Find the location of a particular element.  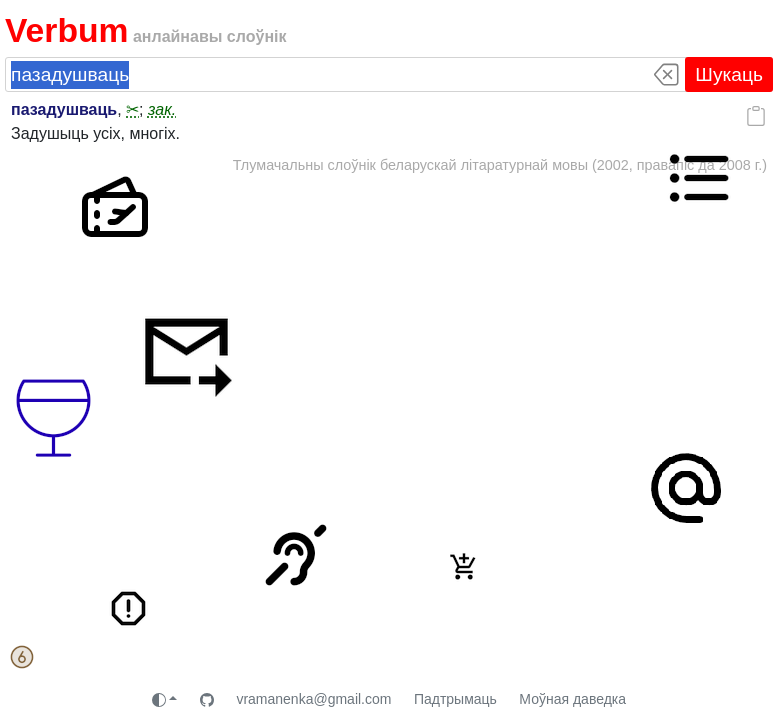

indicates step 6 in a multi-step process is located at coordinates (22, 657).